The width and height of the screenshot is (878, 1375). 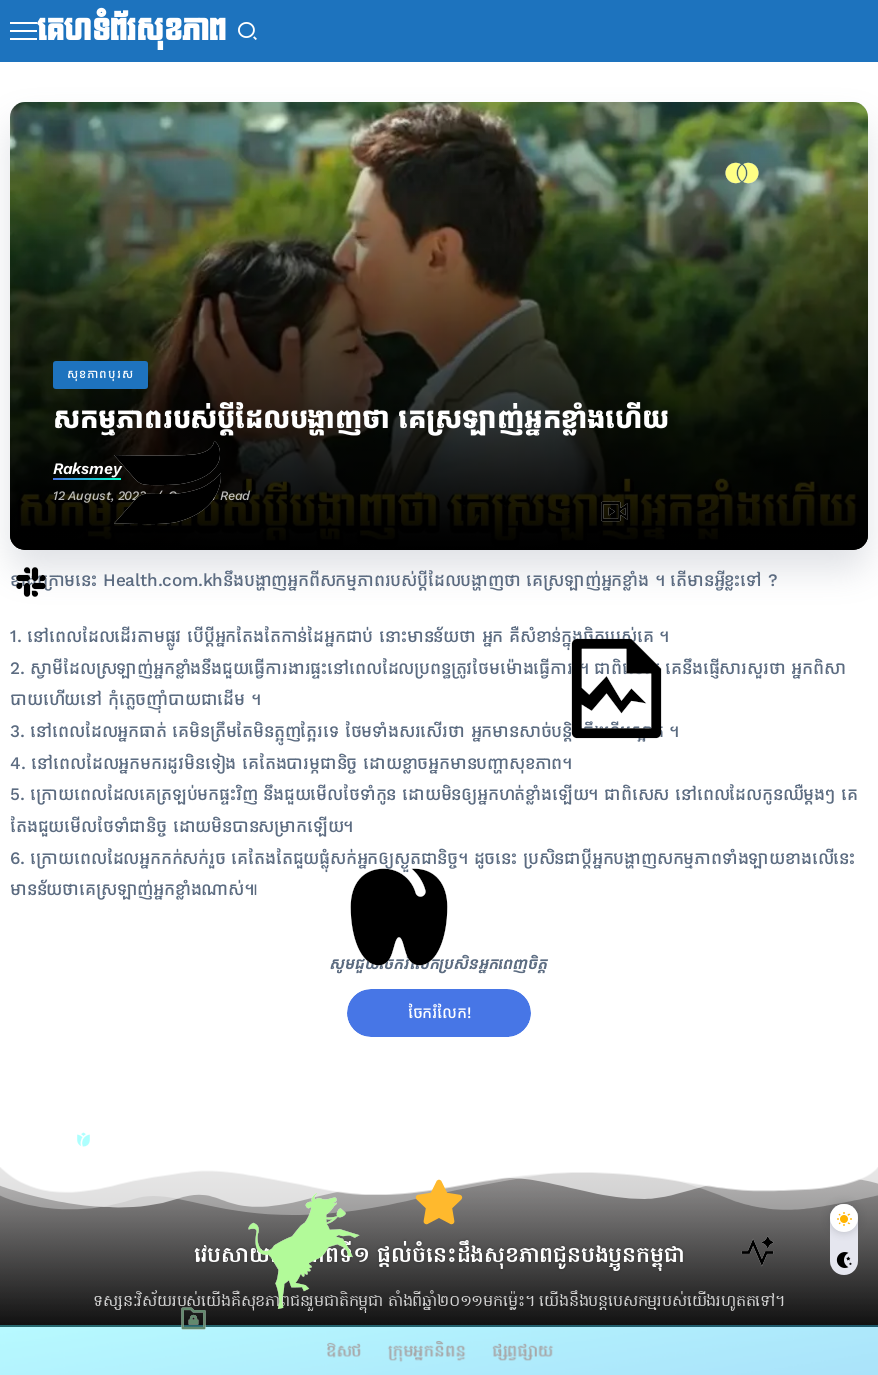 I want to click on access a password-protected folder, so click(x=193, y=1318).